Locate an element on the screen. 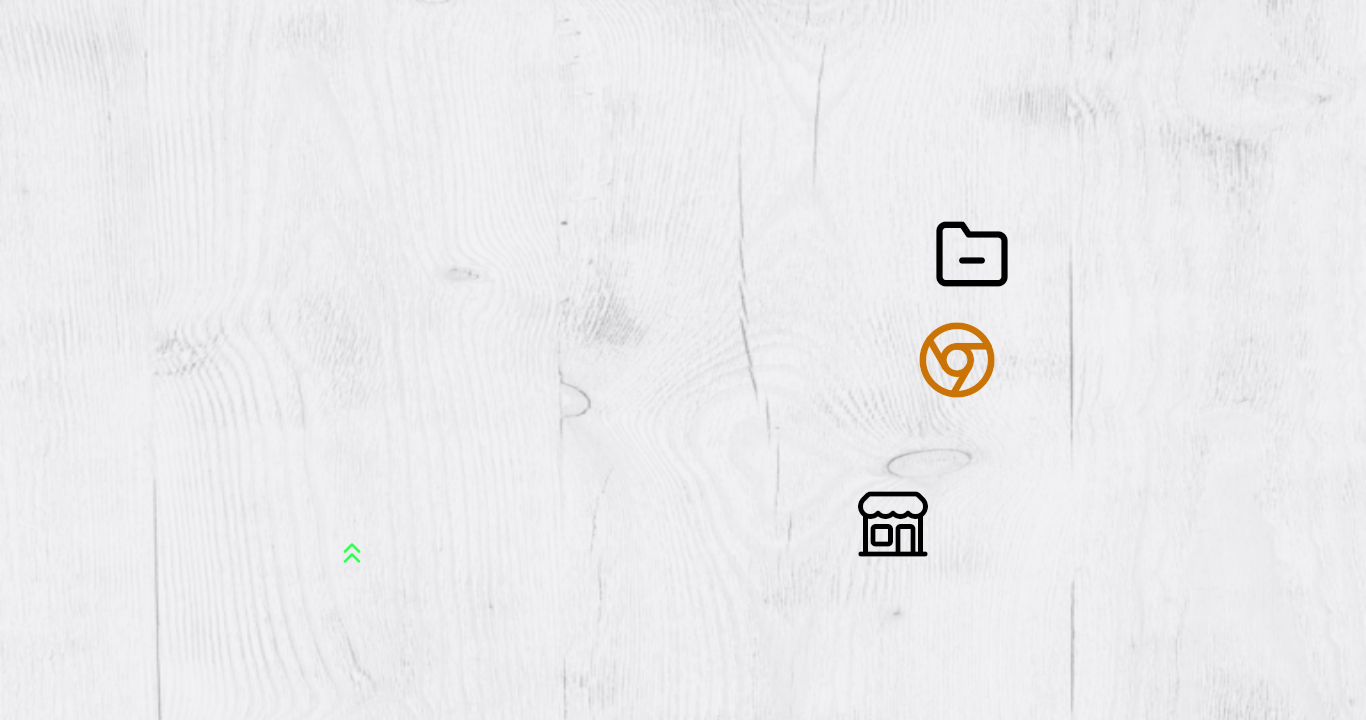 This screenshot has height=720, width=1366. scroll to top of page is located at coordinates (352, 553).